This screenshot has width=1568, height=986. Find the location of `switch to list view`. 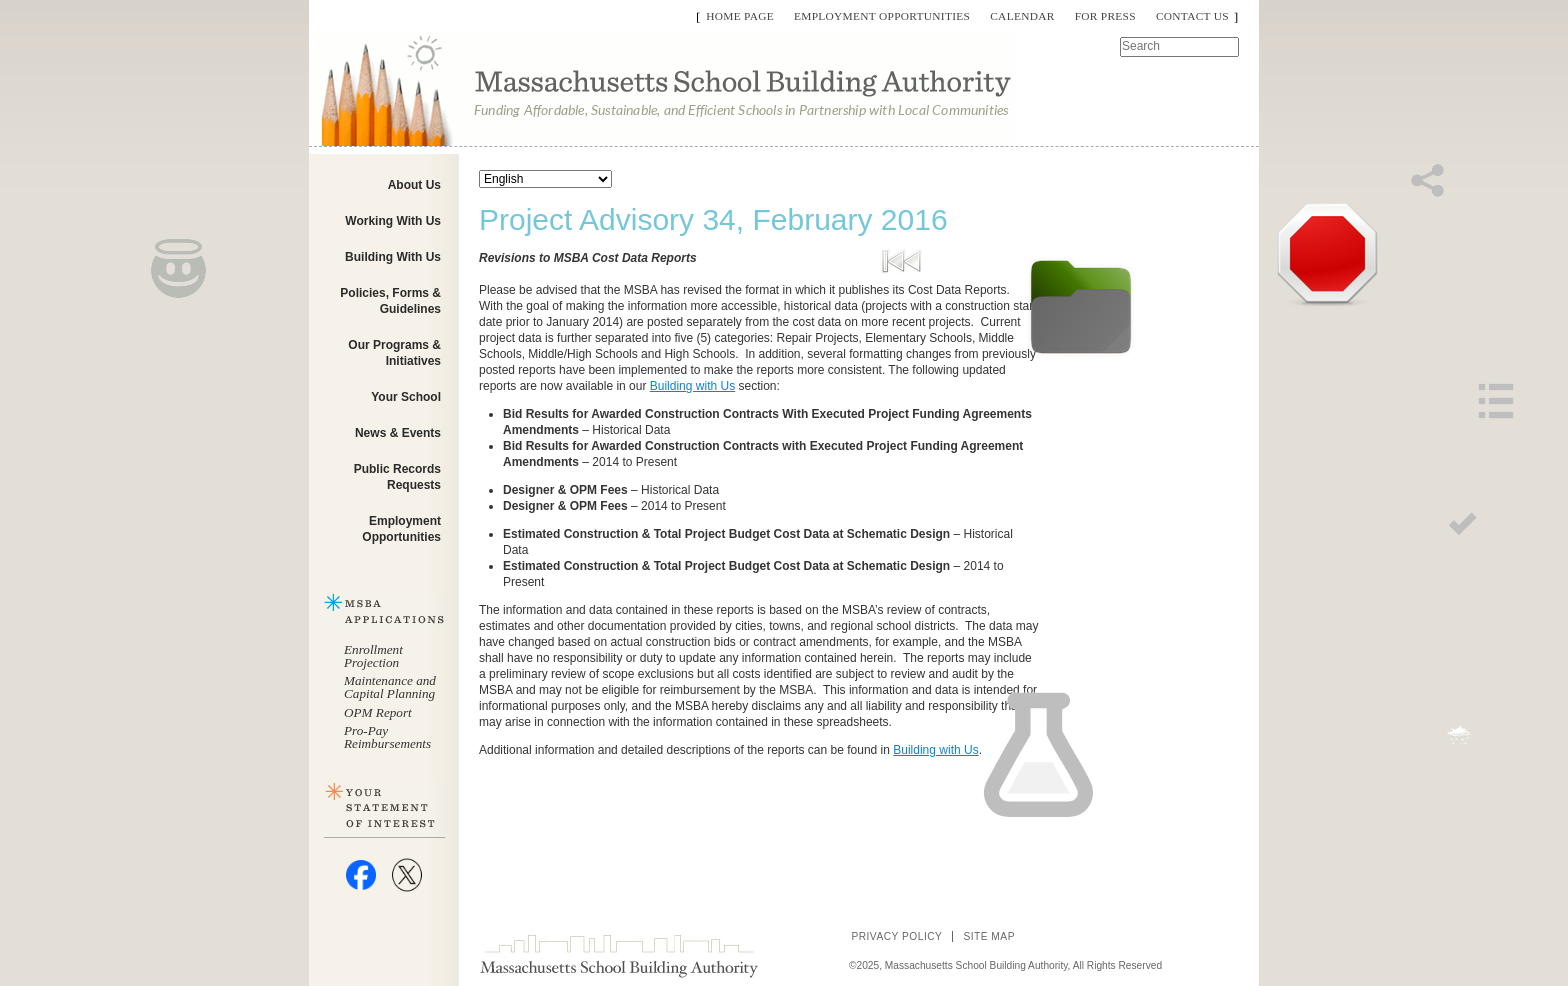

switch to list view is located at coordinates (1496, 401).